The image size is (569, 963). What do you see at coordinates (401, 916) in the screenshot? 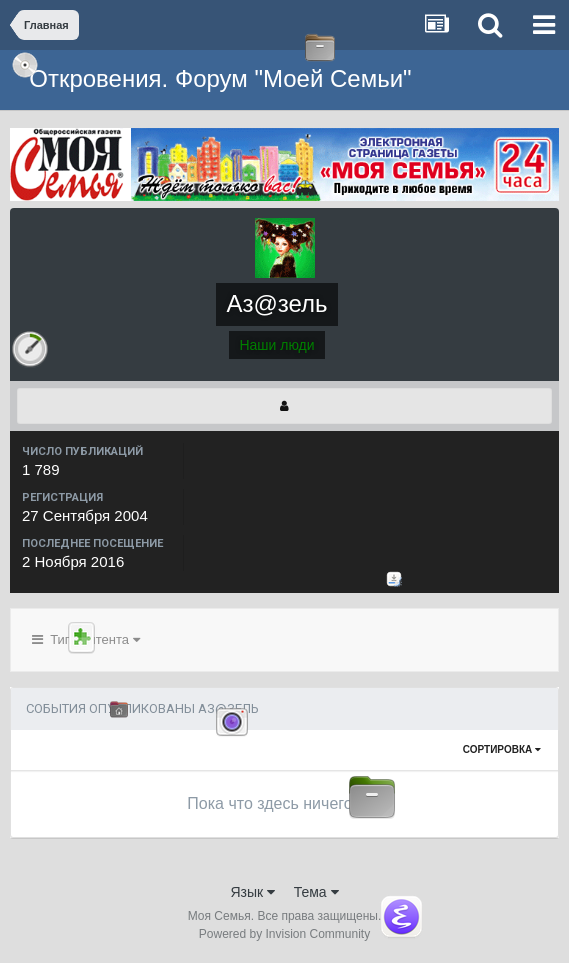
I see `open emacs text editor` at bounding box center [401, 916].